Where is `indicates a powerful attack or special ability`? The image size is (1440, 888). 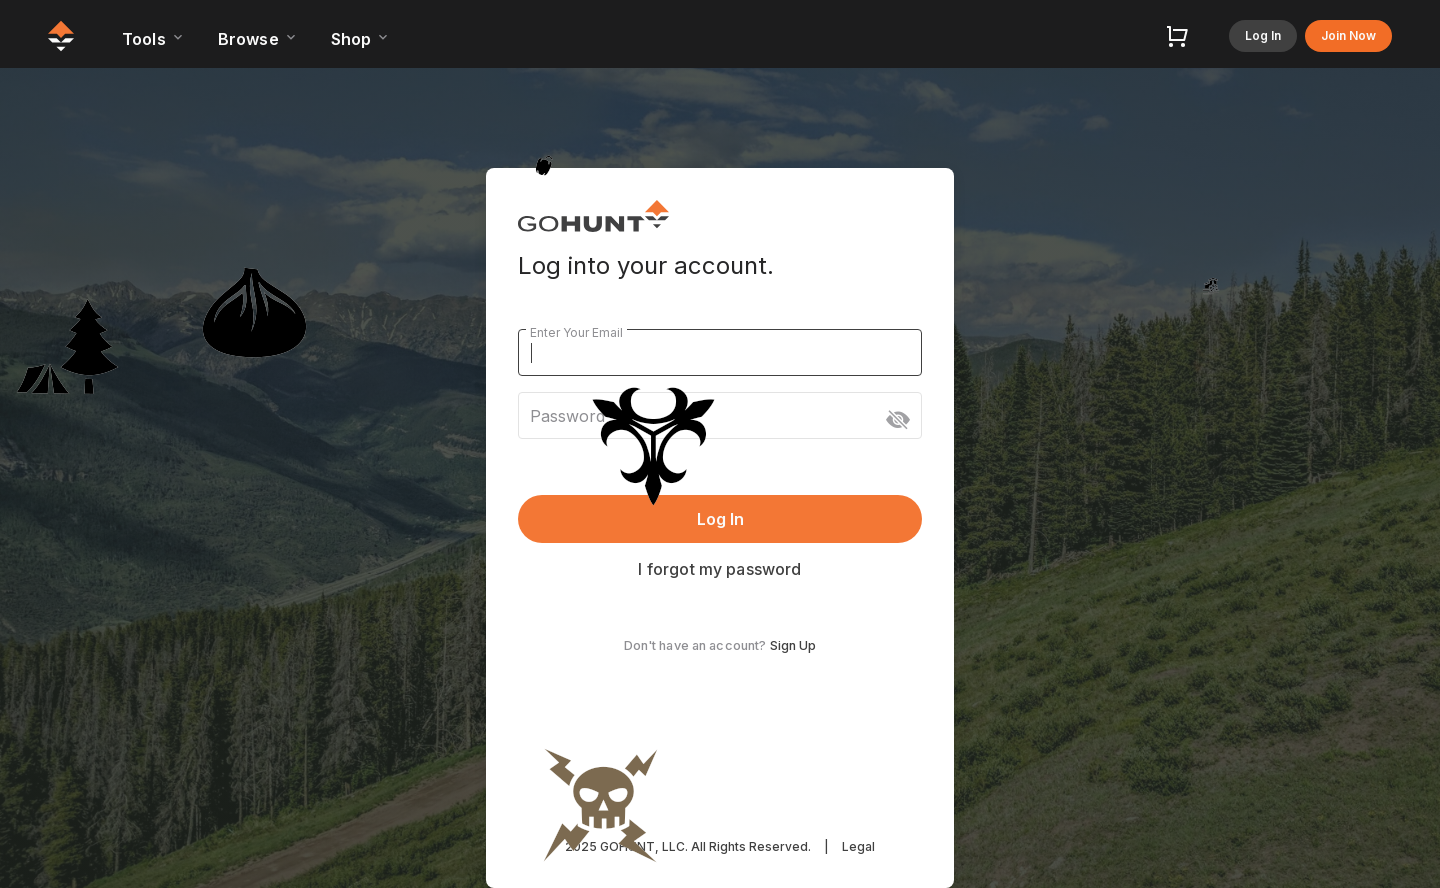 indicates a powerful attack or special ability is located at coordinates (600, 805).